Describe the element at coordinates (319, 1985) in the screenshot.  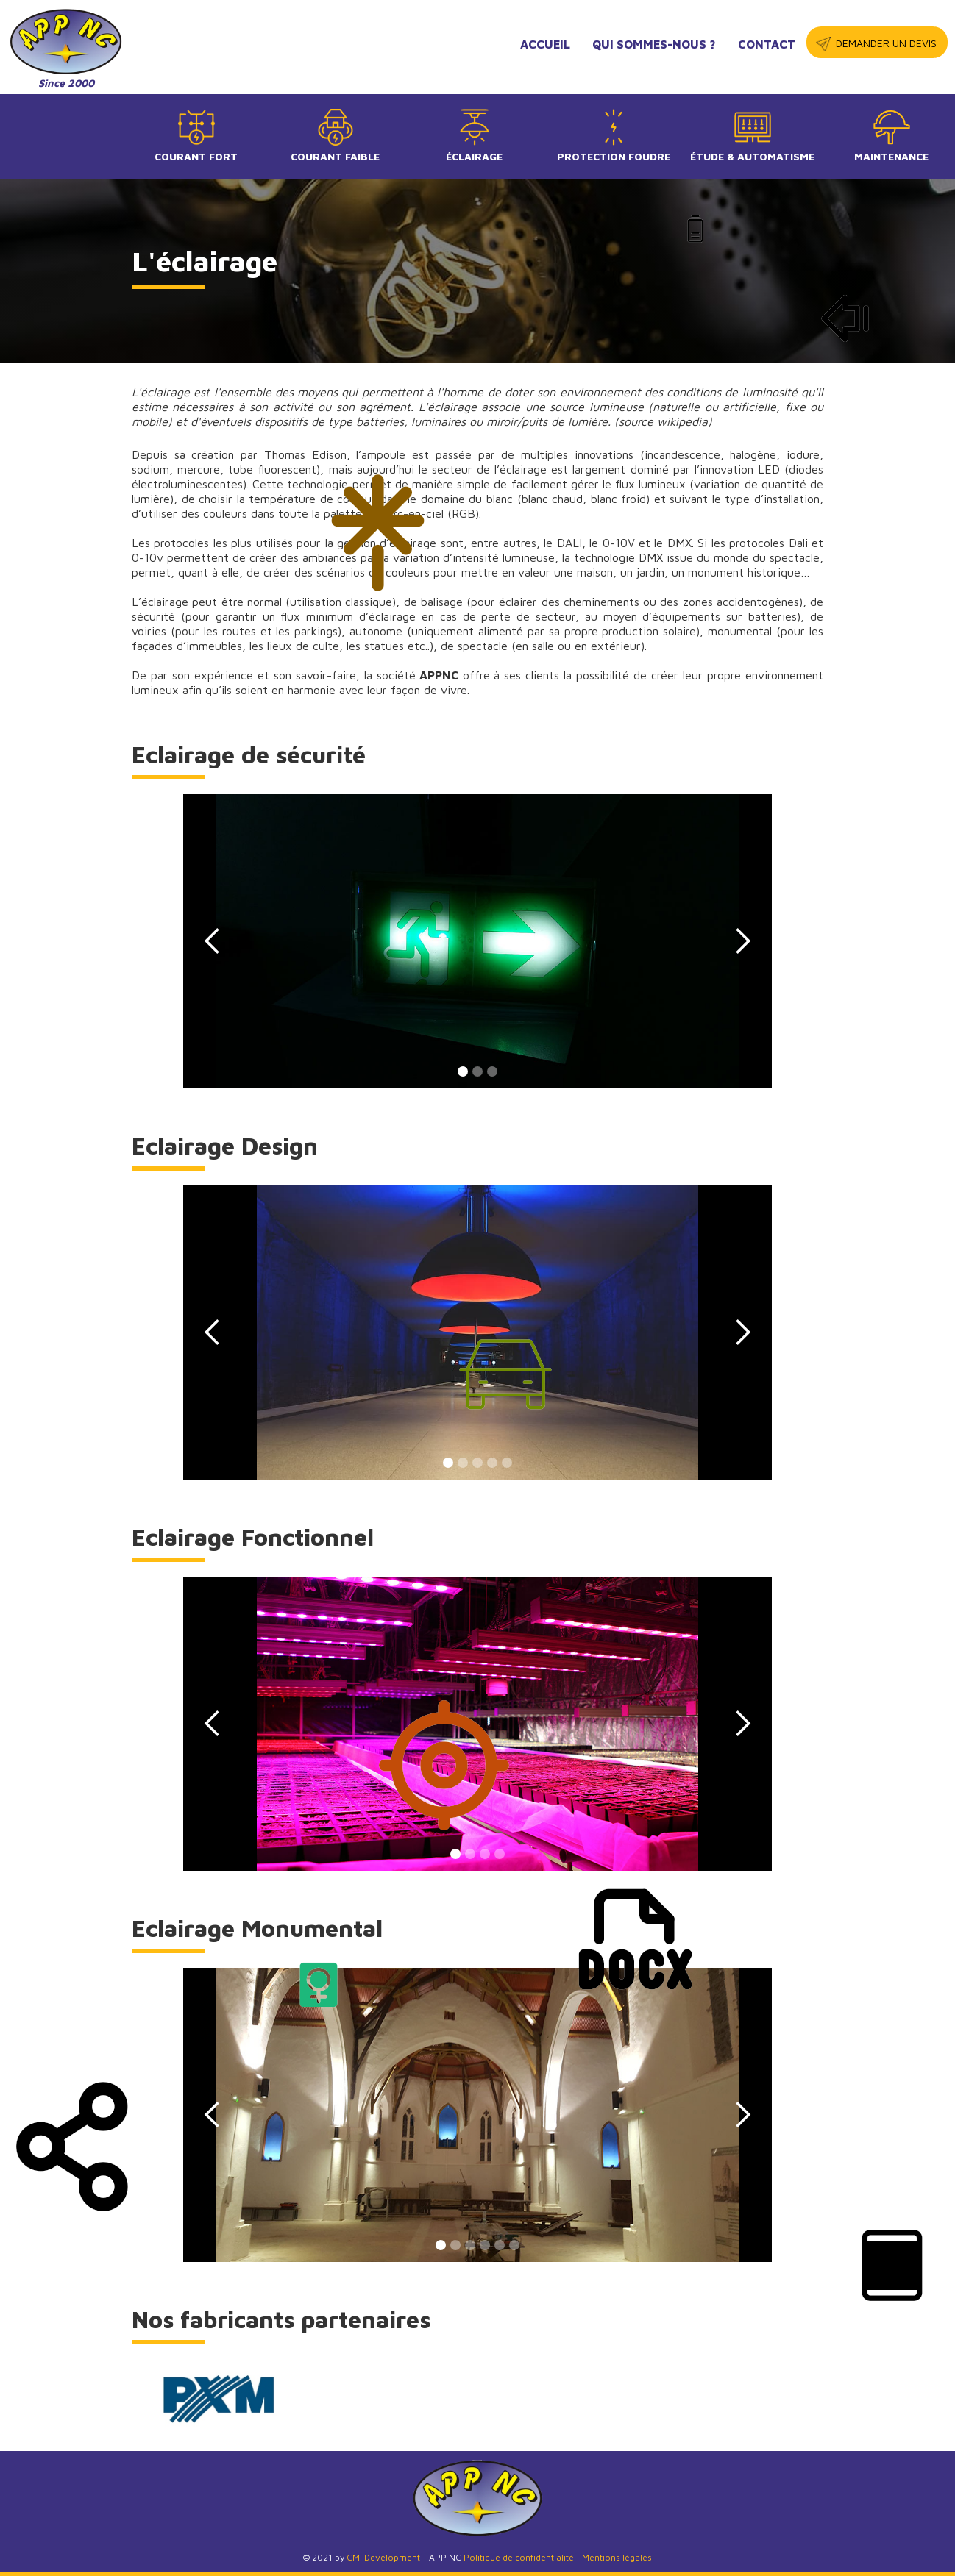
I see `indicates female gender option` at that location.